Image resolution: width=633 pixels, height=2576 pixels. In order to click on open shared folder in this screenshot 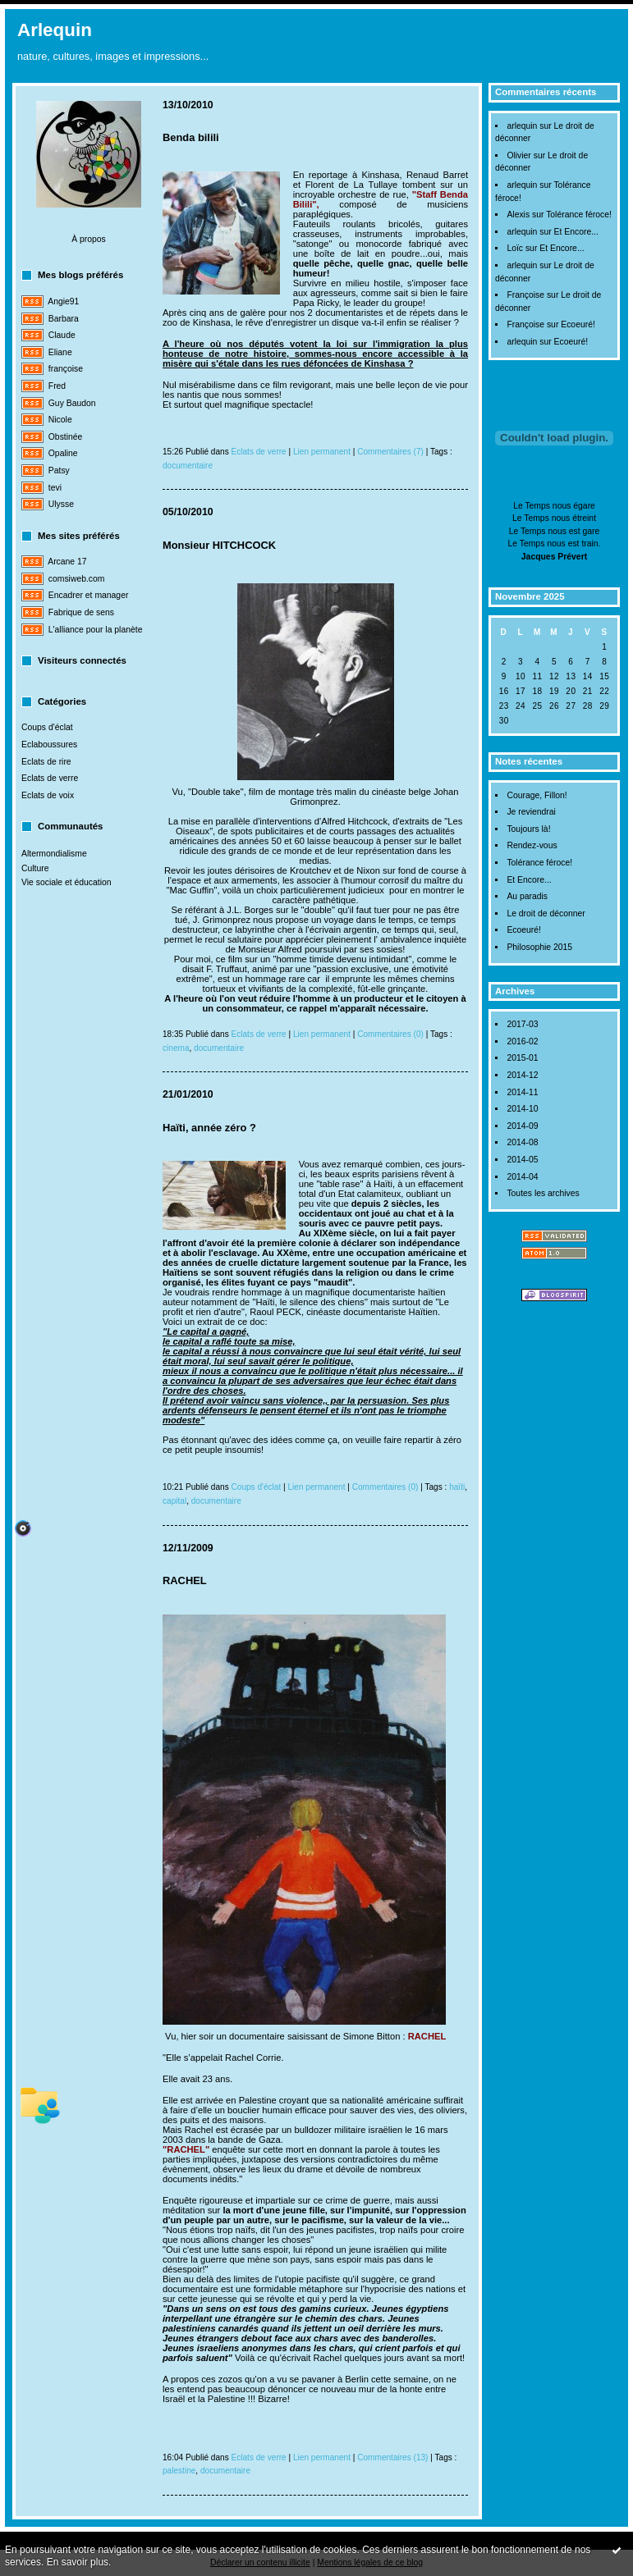, I will do `click(39, 2103)`.